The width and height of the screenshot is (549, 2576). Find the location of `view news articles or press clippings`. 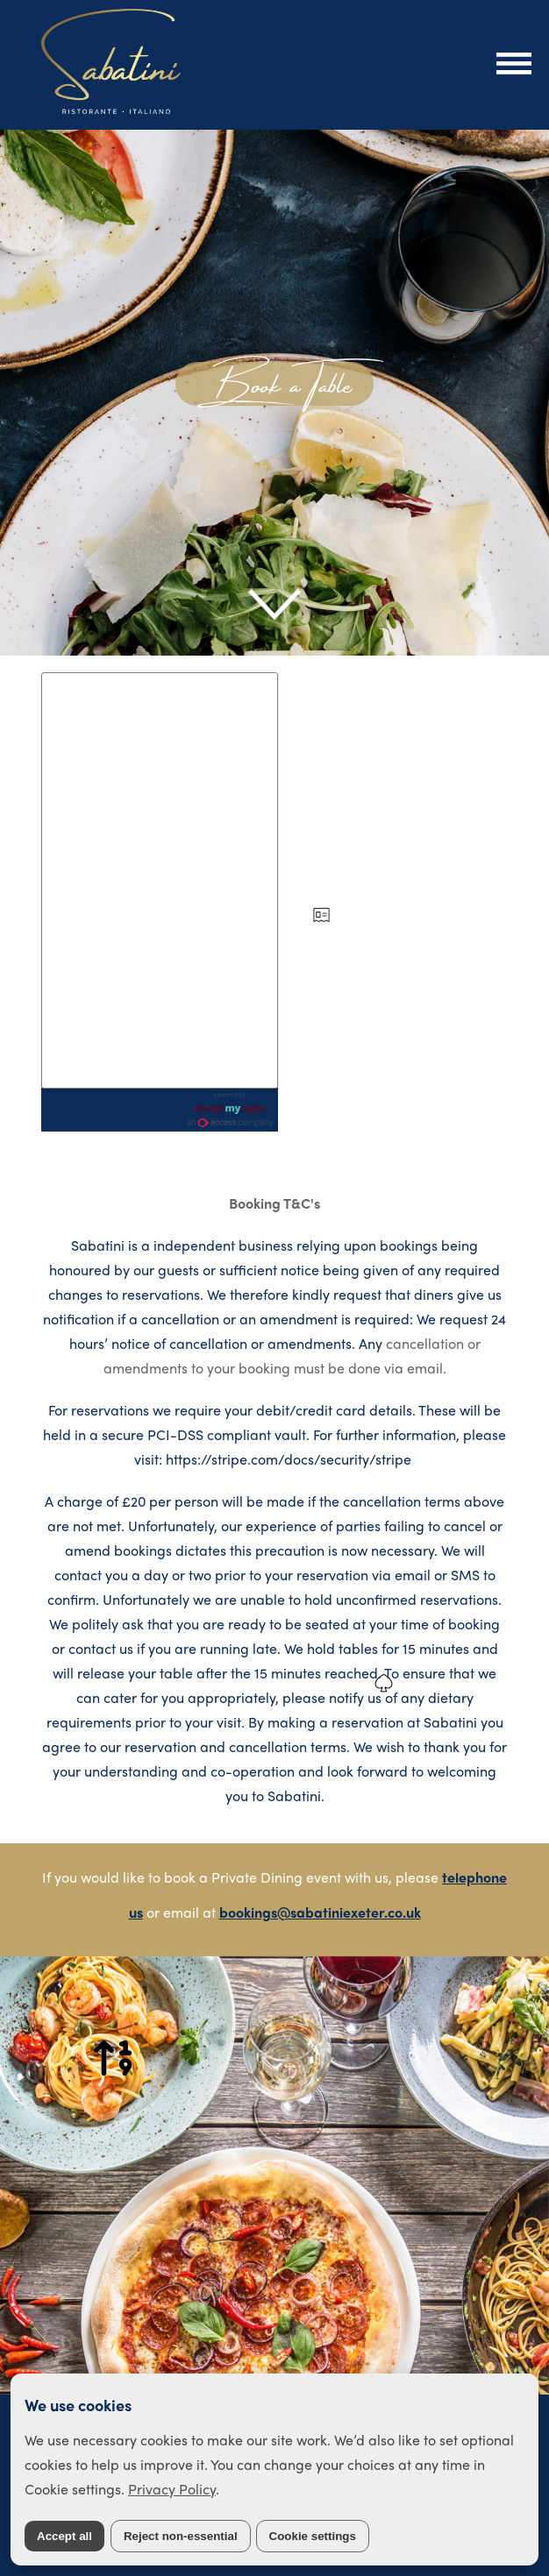

view news articles or press clippings is located at coordinates (321, 914).